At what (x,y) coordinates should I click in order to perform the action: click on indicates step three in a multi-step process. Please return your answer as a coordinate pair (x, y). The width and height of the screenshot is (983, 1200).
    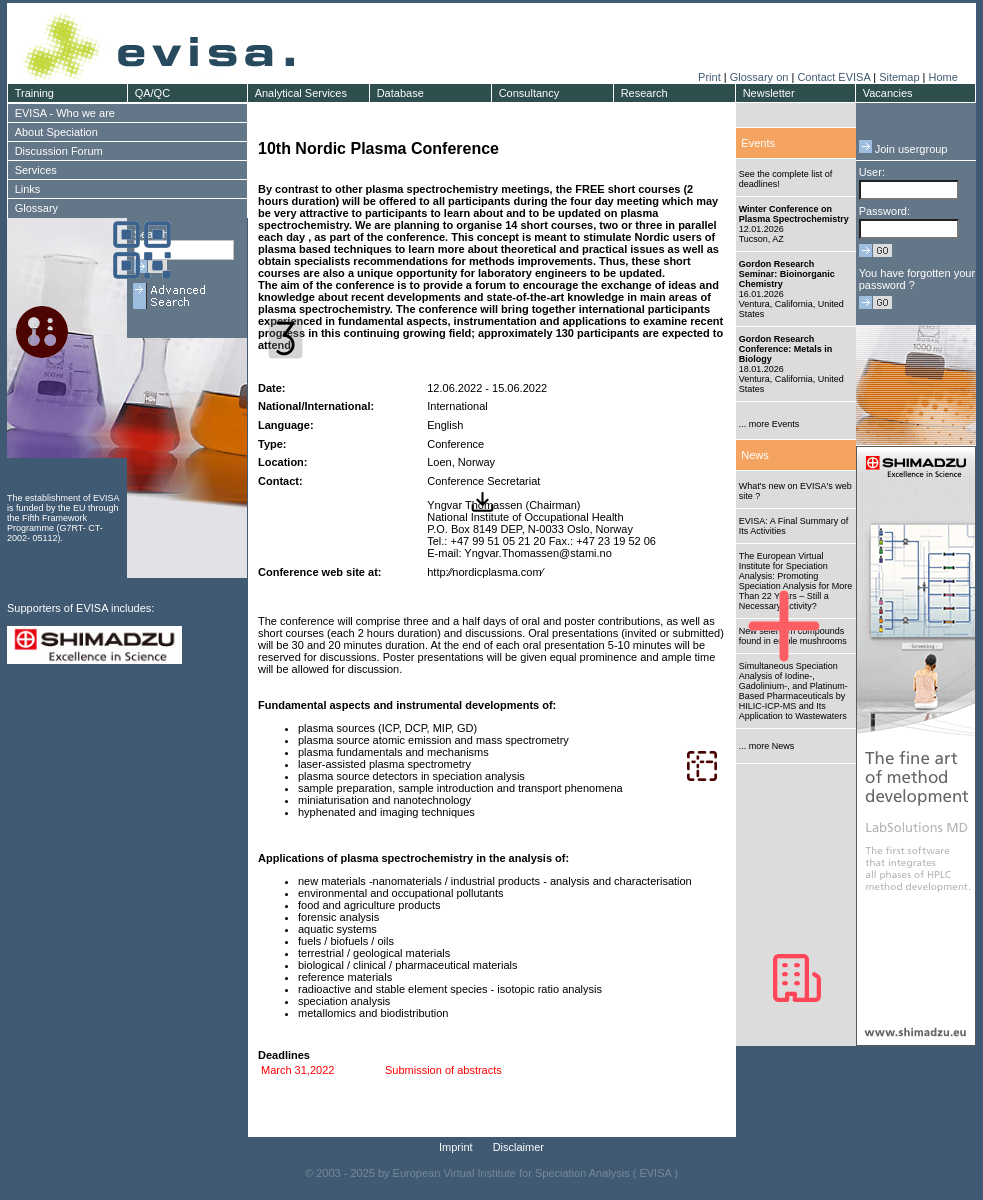
    Looking at the image, I should click on (285, 338).